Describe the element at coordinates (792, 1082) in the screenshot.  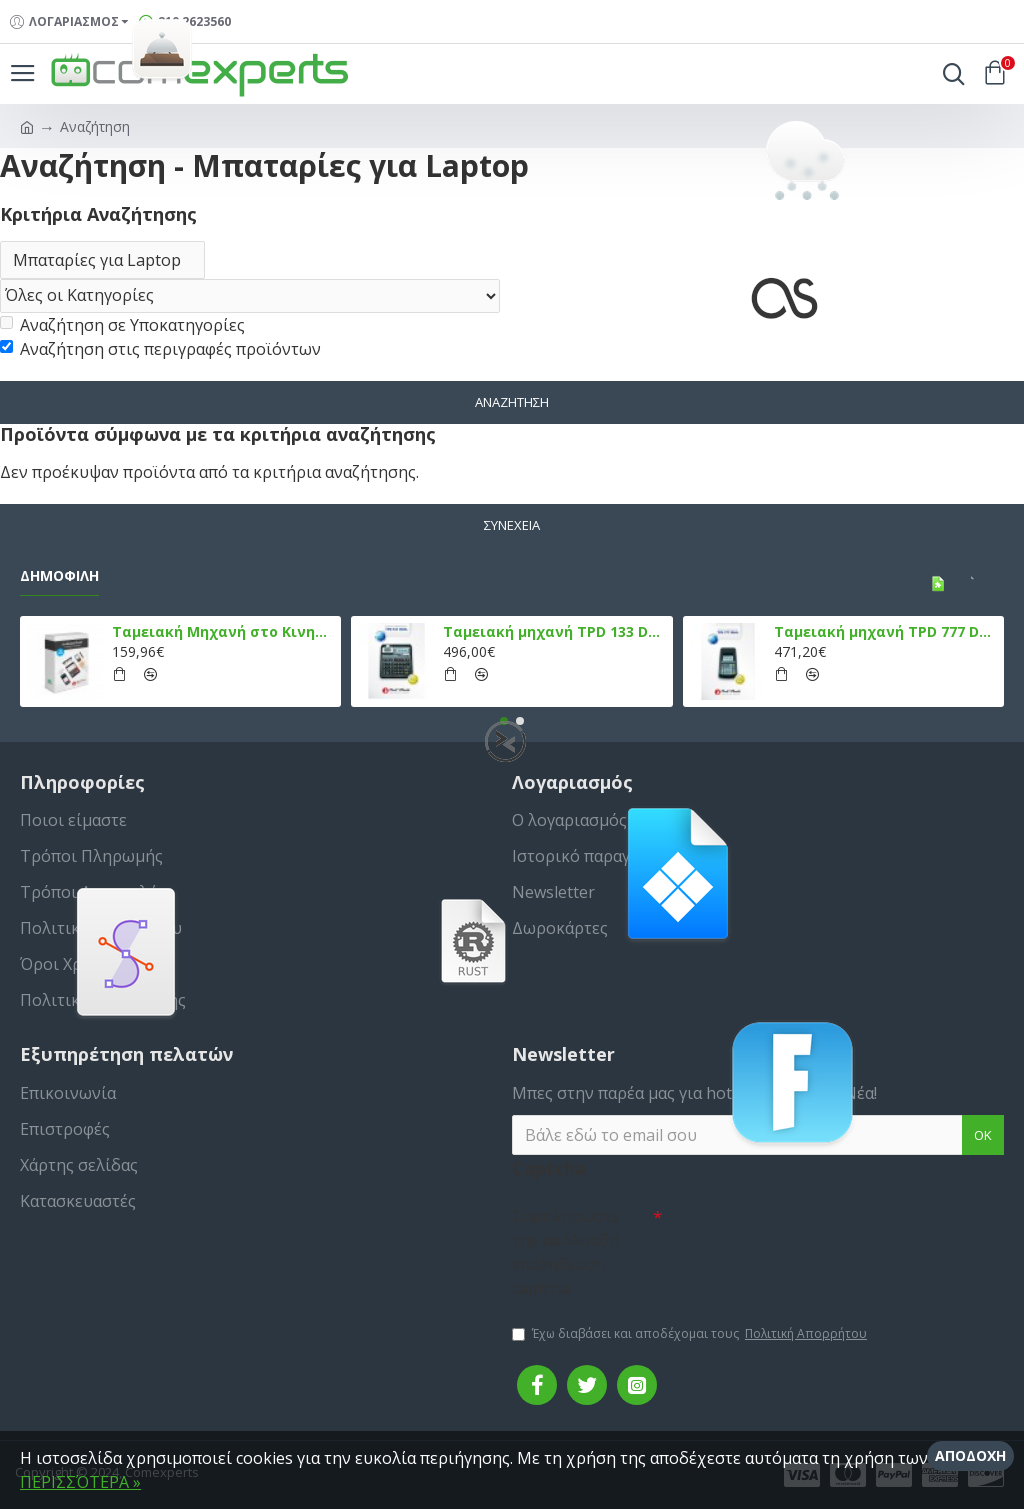
I see `launch Fortnite game` at that location.